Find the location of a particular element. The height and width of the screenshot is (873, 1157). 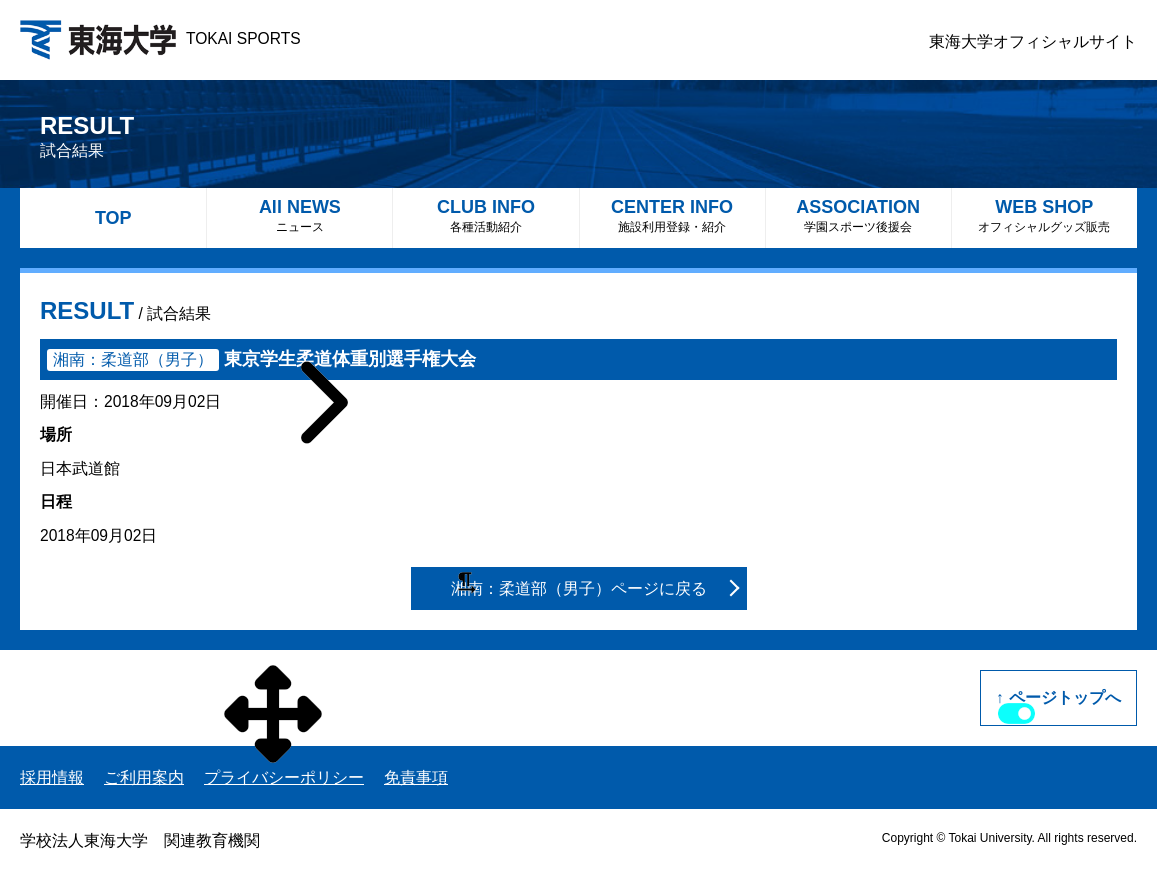

toggle a setting on or off is located at coordinates (1016, 713).